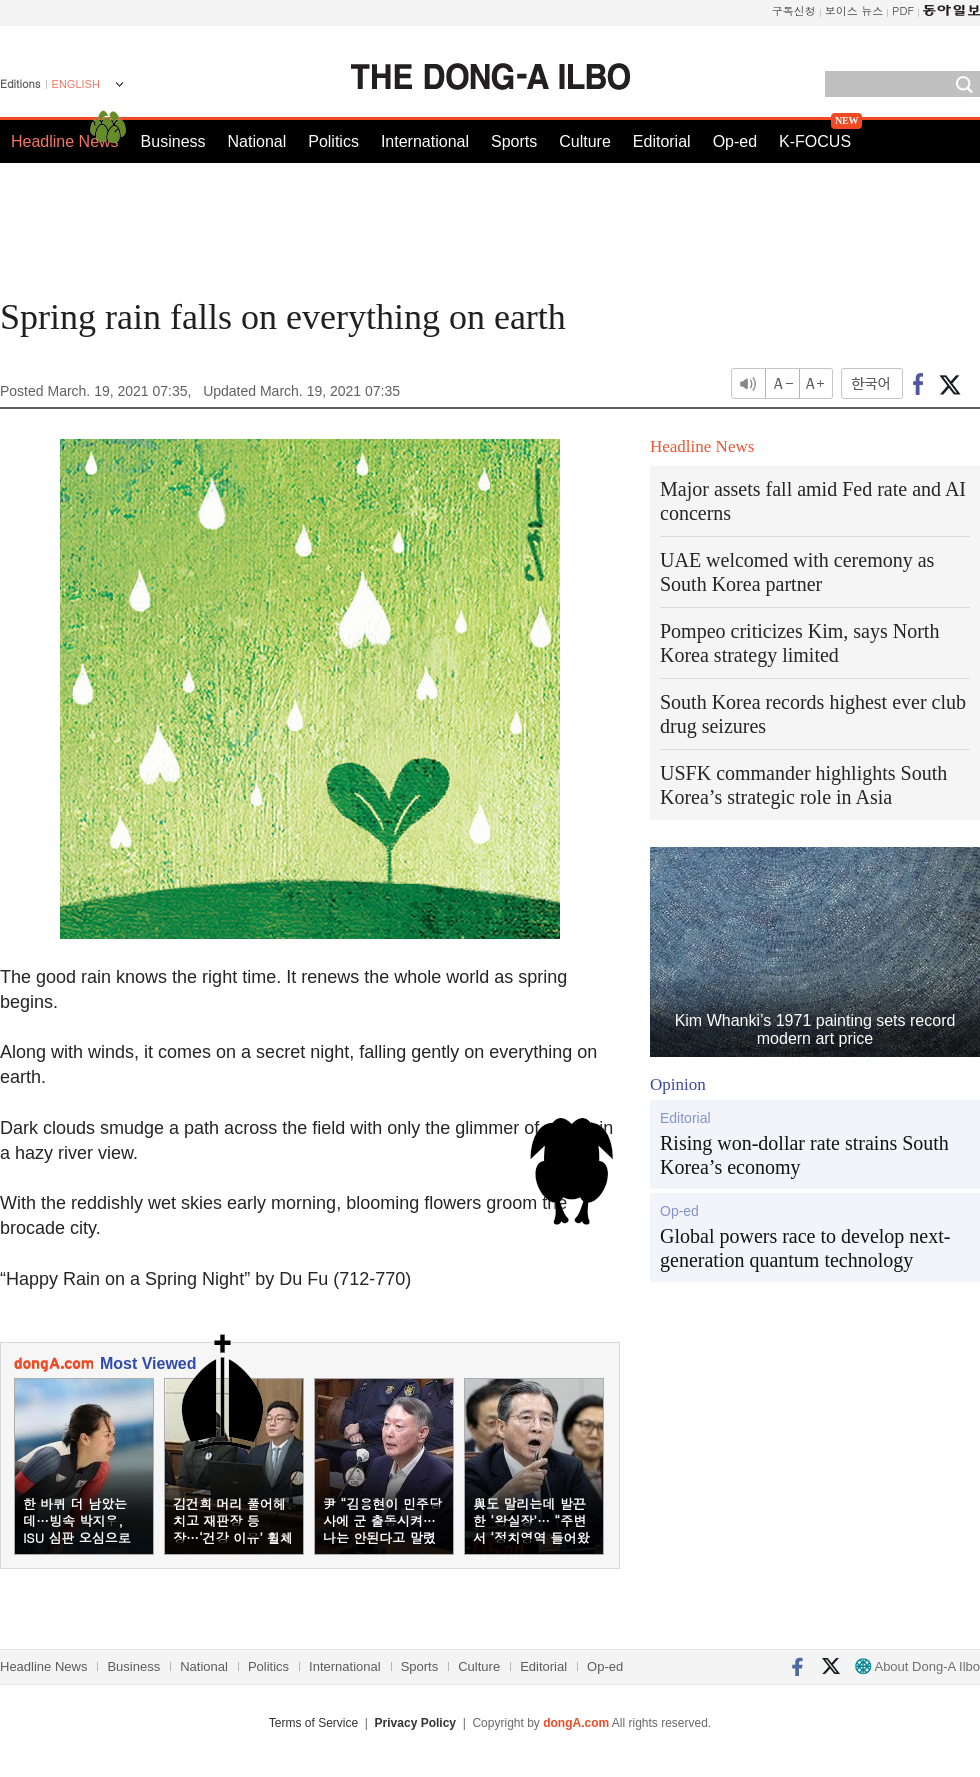  I want to click on select roast chicken as a food item, so click(573, 1171).